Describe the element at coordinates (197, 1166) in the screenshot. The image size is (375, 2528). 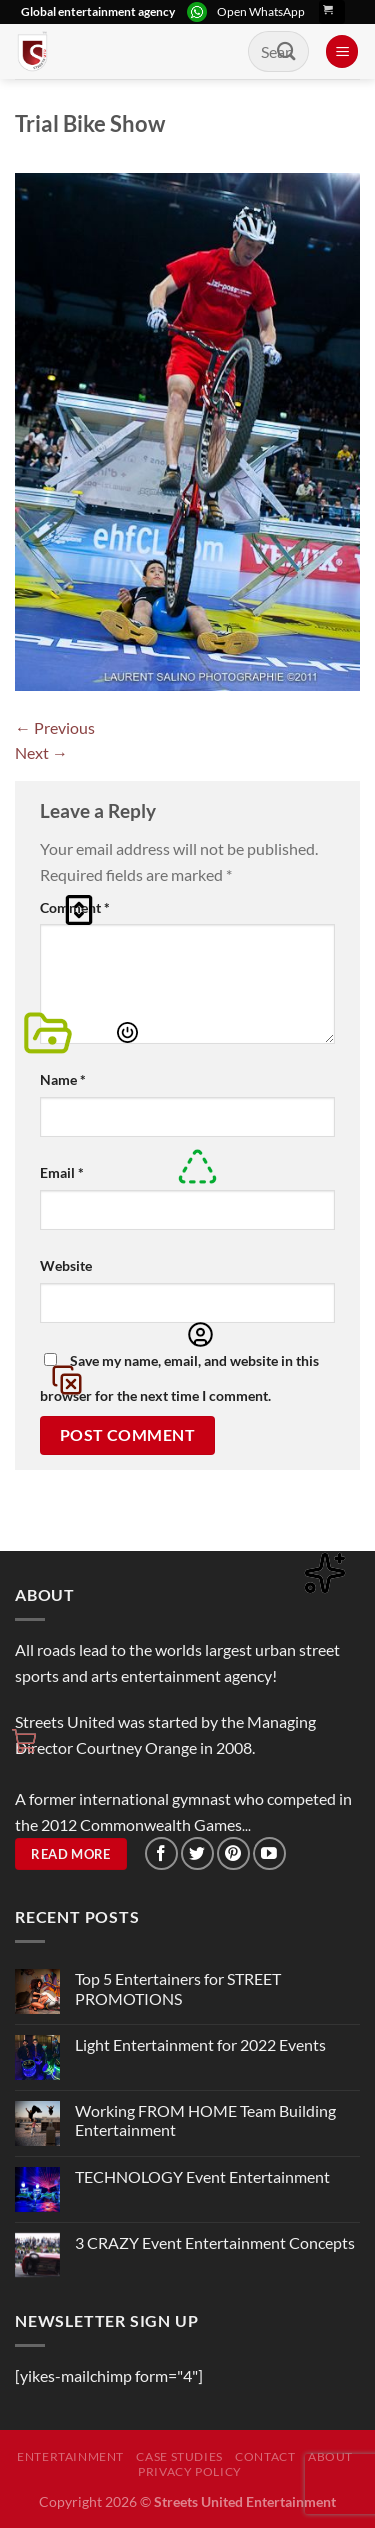
I see `indicates an incomplete or in-progress shape` at that location.